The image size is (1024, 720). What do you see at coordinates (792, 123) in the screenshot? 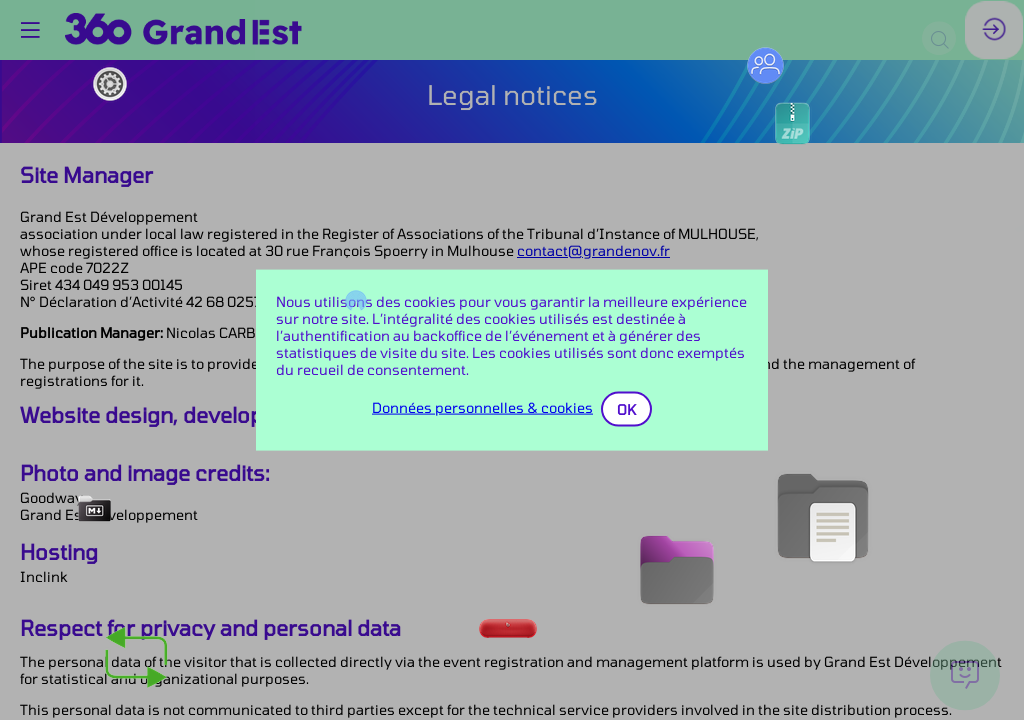
I see `open a compressed zip archive` at bounding box center [792, 123].